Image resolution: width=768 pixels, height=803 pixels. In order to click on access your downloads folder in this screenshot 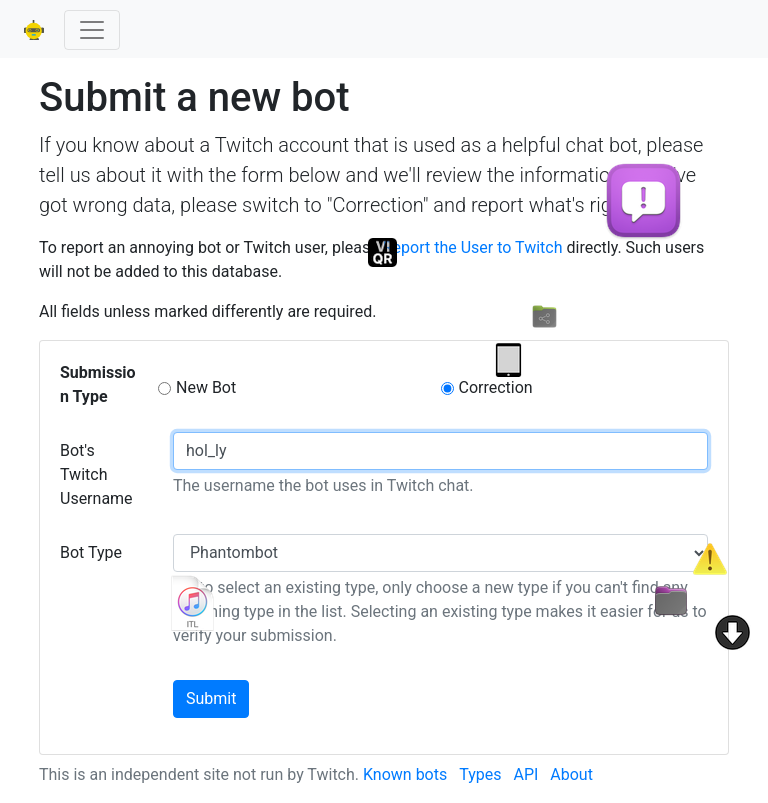, I will do `click(732, 632)`.